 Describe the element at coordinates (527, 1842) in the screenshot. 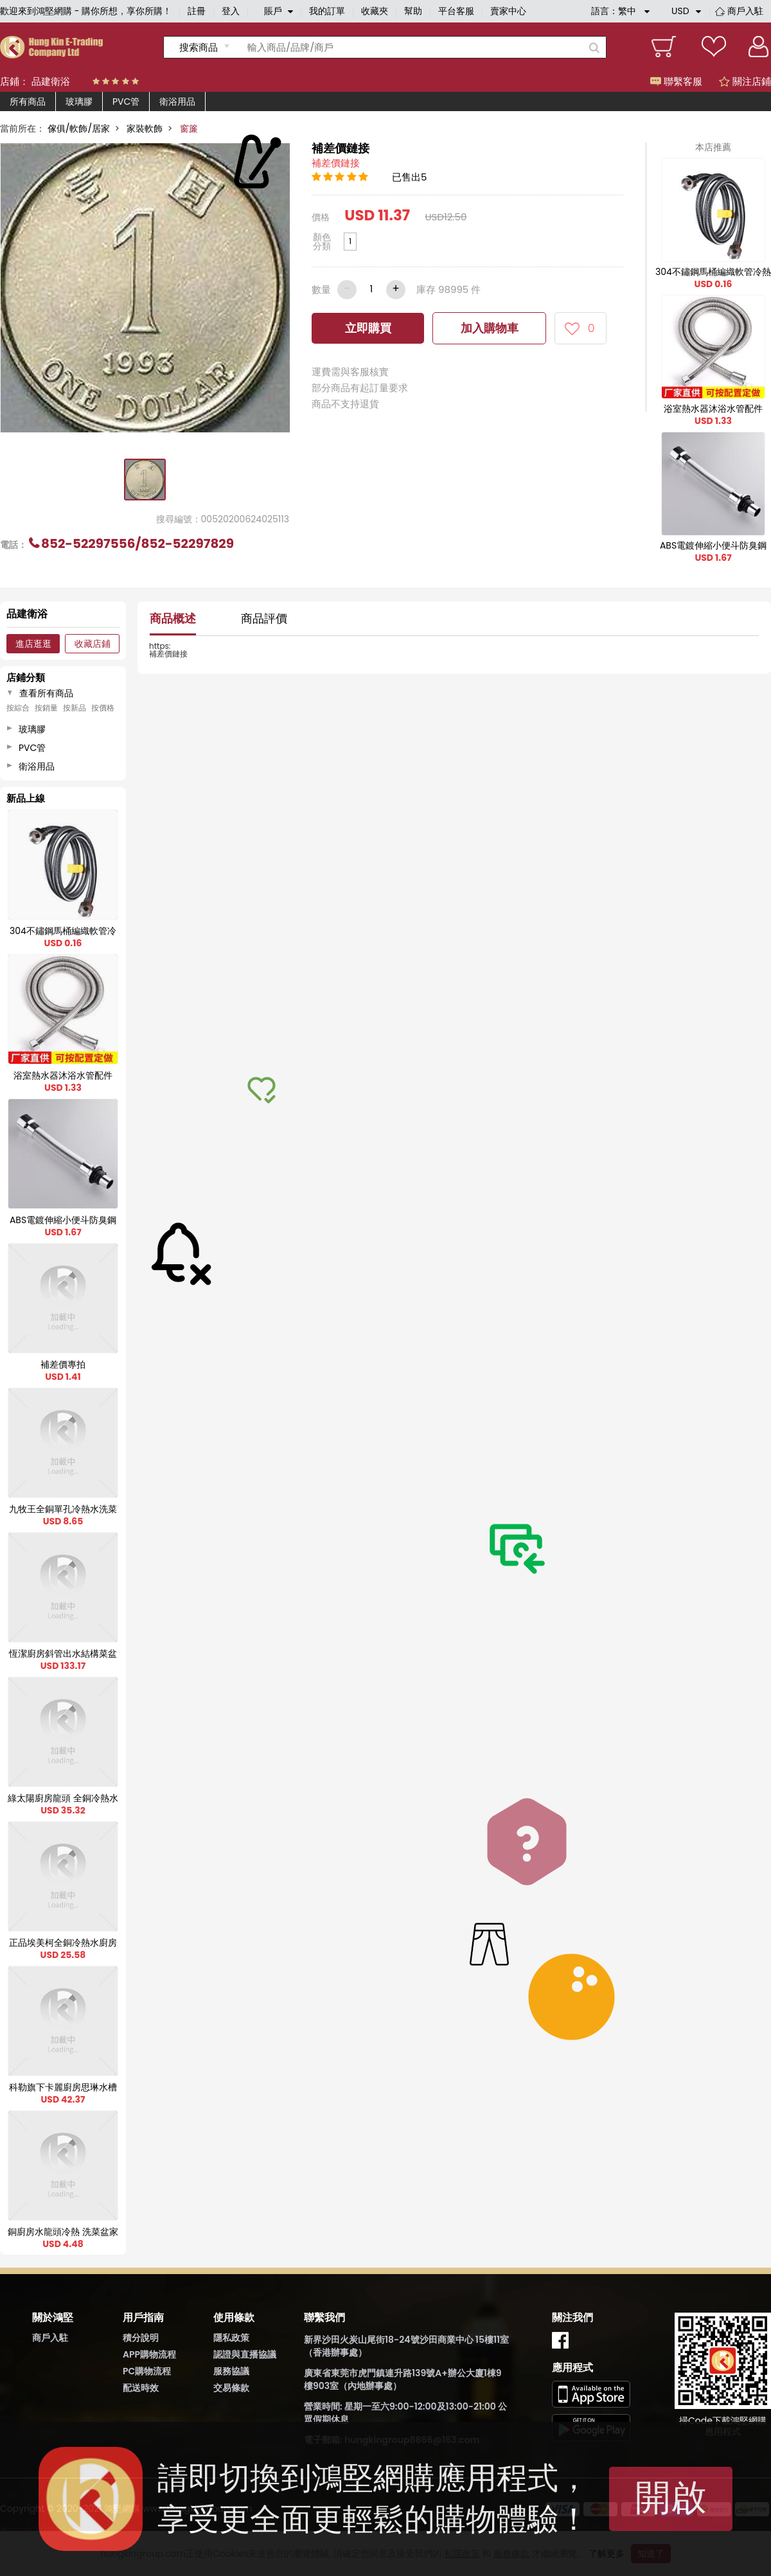

I see `access help or support options` at that location.